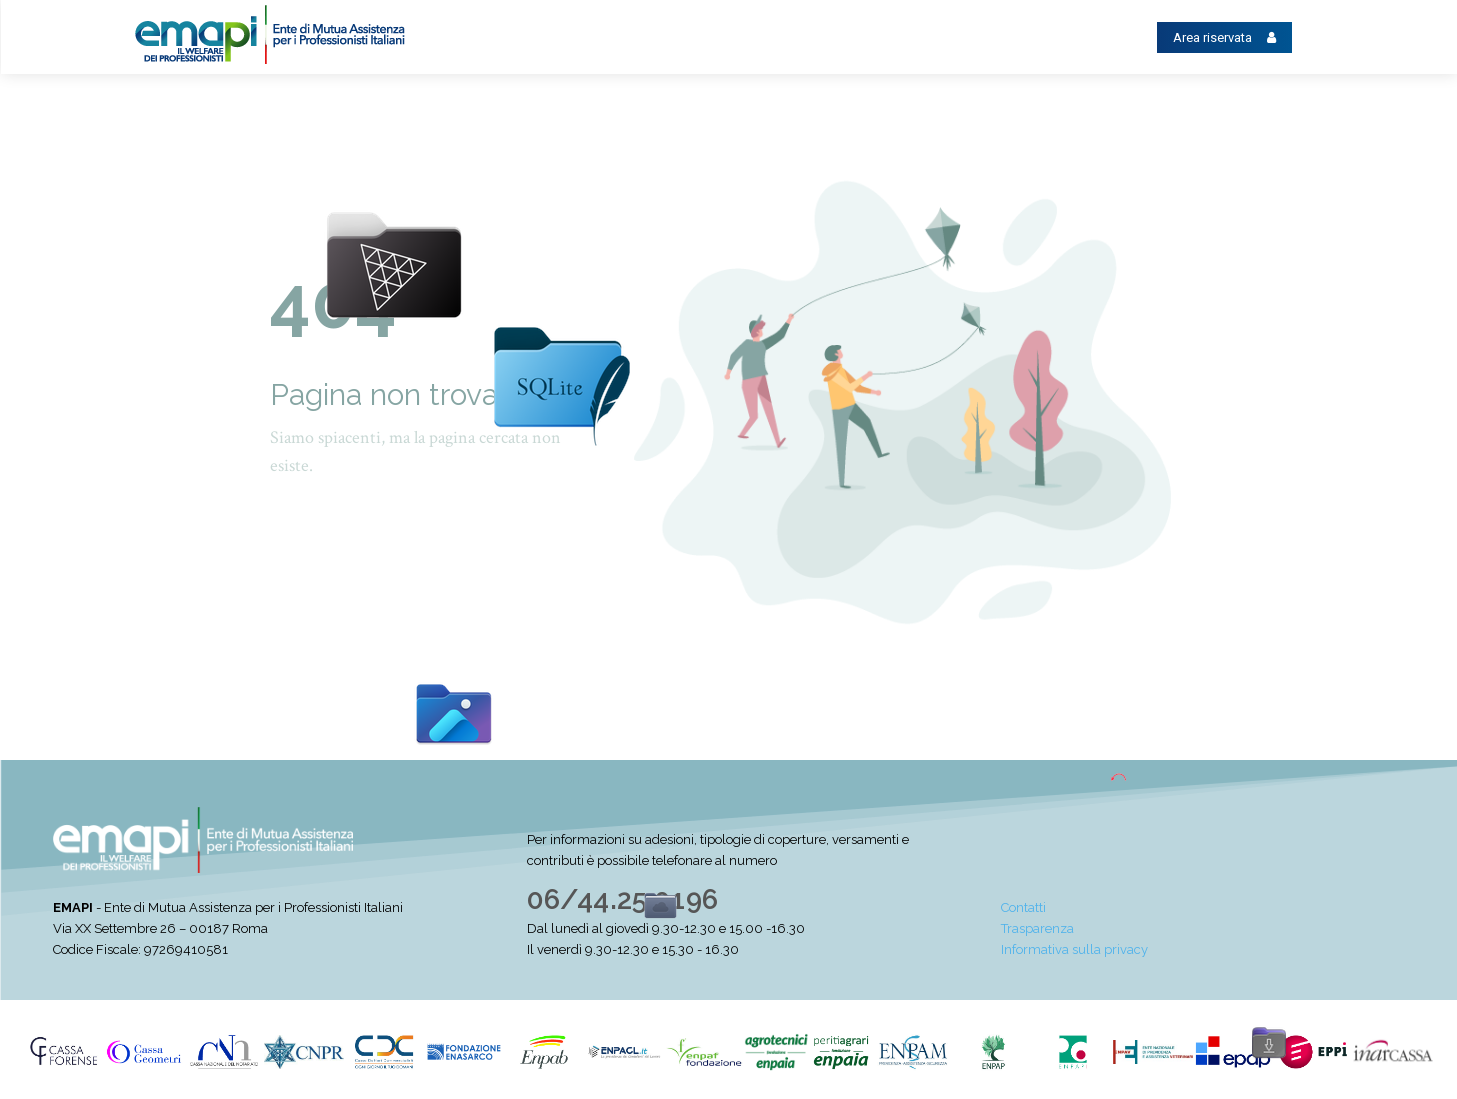 Image resolution: width=1457 pixels, height=1099 pixels. What do you see at coordinates (393, 268) in the screenshot?
I see `folder containing three.js project files` at bounding box center [393, 268].